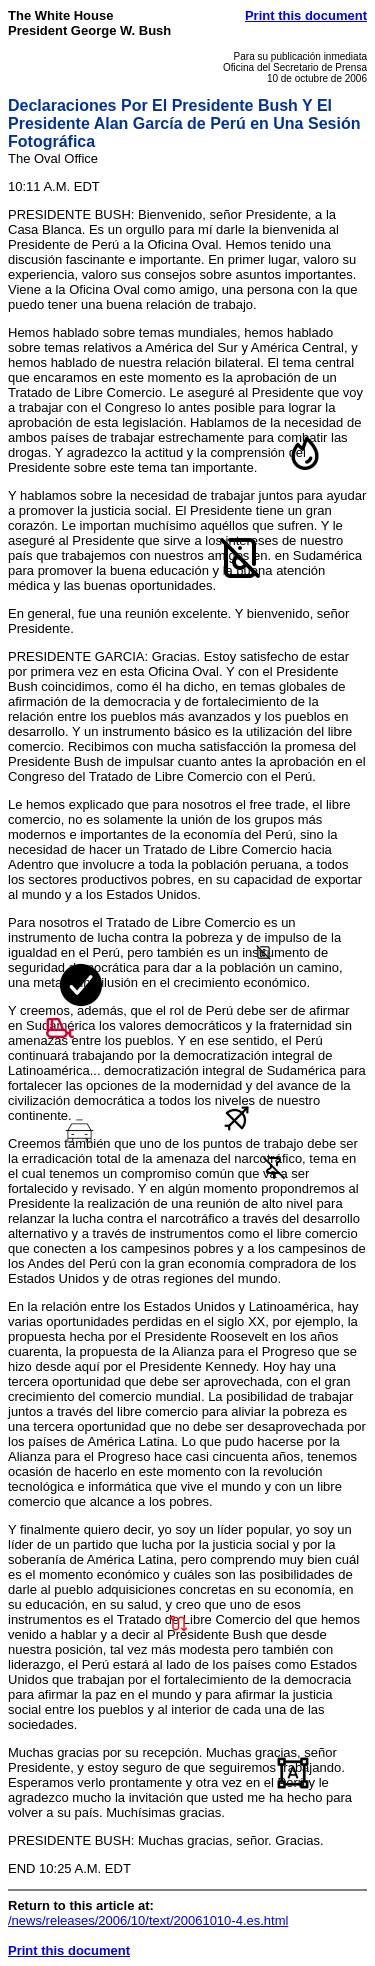  What do you see at coordinates (263, 952) in the screenshot?
I see `explicit content filter is enabled` at bounding box center [263, 952].